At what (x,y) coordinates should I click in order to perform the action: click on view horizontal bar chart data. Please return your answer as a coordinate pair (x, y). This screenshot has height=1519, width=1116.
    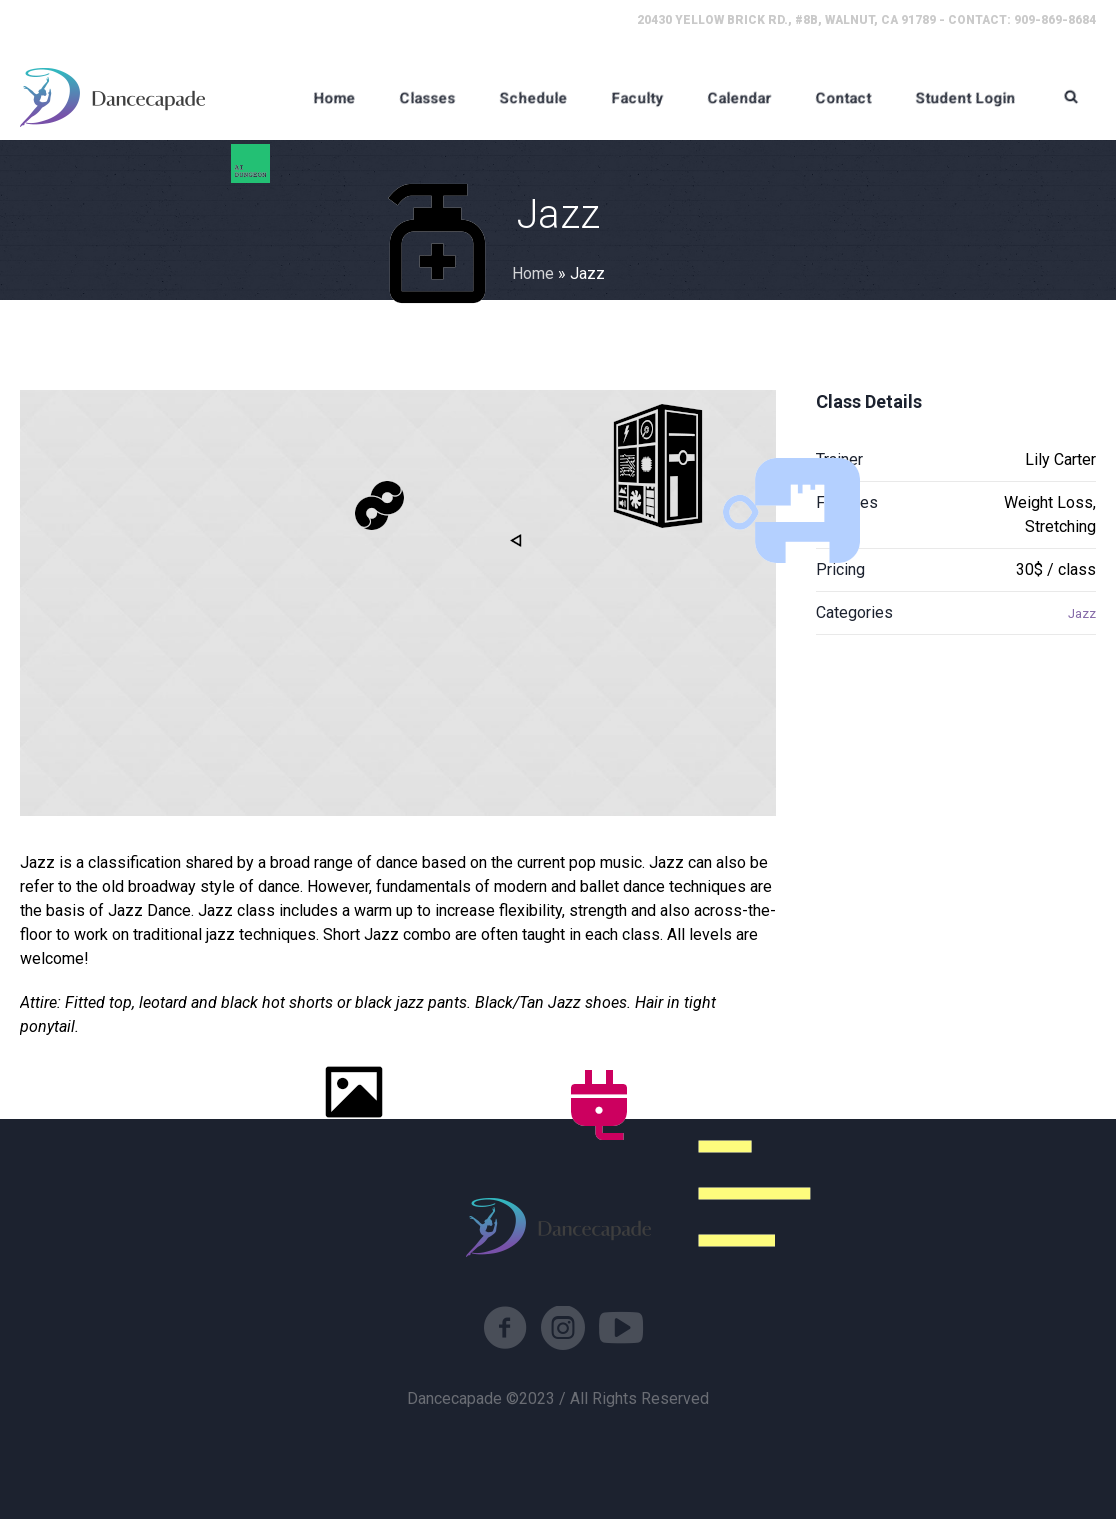
    Looking at the image, I should click on (751, 1193).